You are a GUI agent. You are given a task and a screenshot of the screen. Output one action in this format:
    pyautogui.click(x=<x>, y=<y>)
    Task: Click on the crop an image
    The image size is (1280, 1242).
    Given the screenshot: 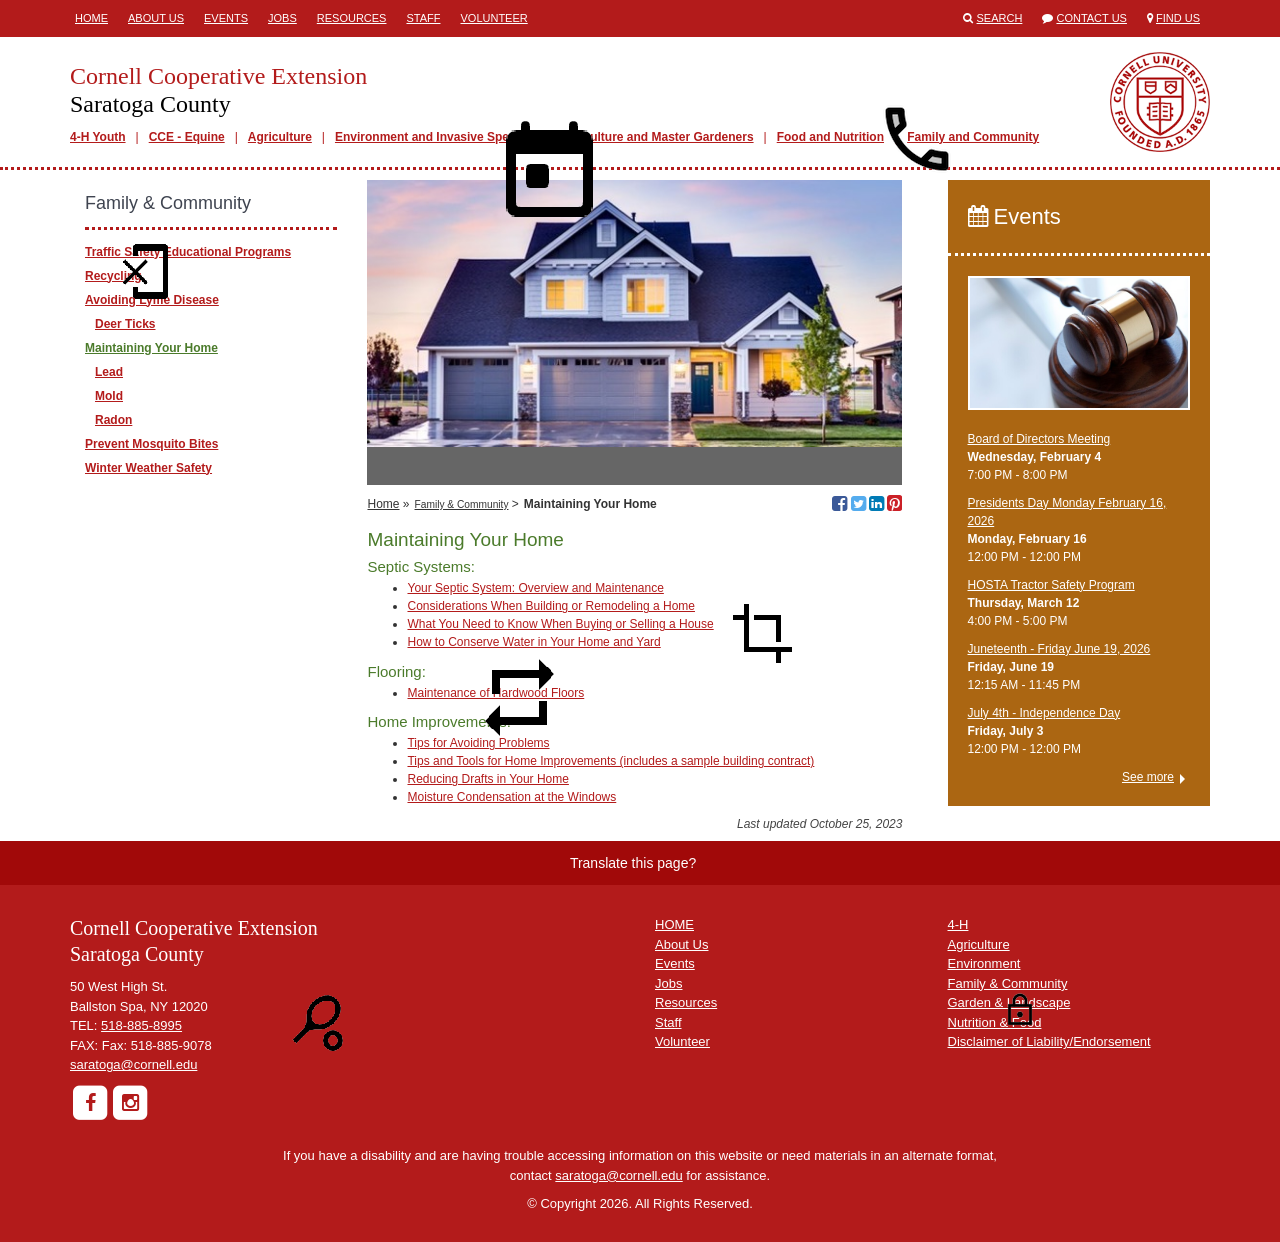 What is the action you would take?
    pyautogui.click(x=762, y=633)
    